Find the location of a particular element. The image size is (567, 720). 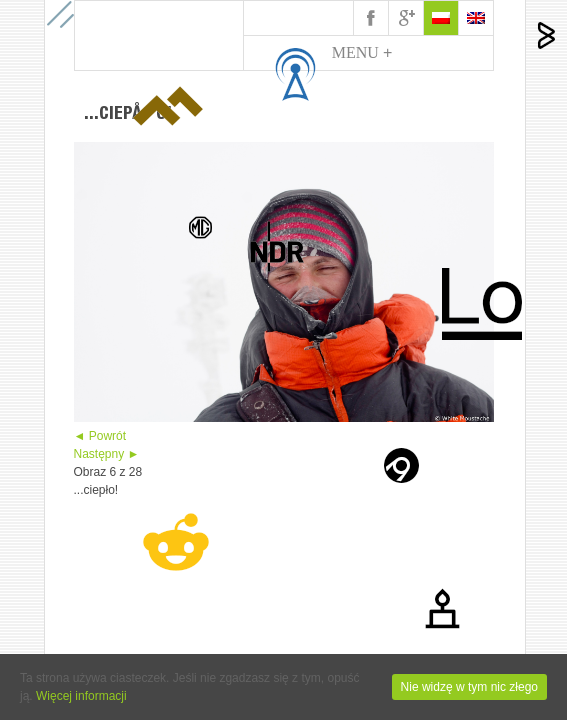

MG Motors brand logo is located at coordinates (200, 227).